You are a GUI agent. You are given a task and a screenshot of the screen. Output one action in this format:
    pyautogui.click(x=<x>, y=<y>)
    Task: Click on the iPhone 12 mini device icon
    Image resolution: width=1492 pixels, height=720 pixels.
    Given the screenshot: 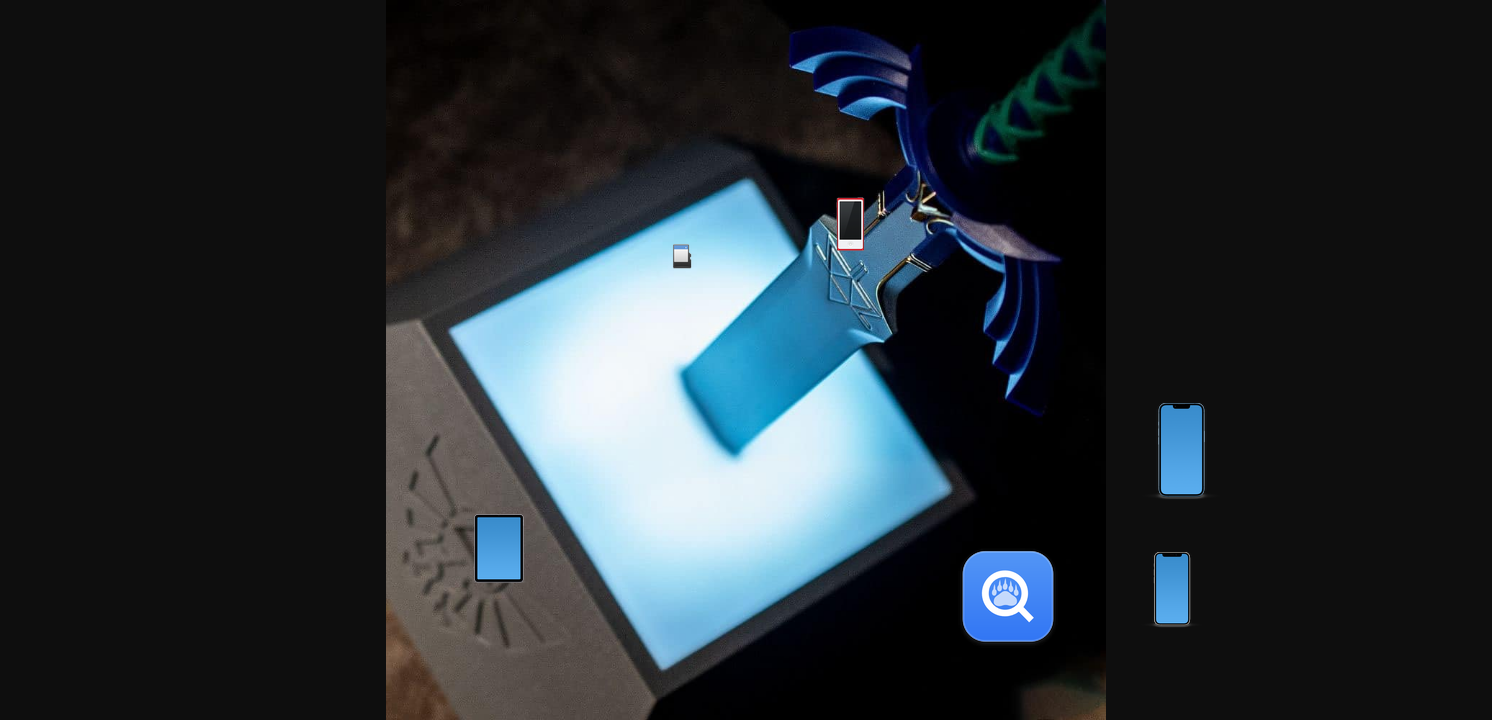 What is the action you would take?
    pyautogui.click(x=1172, y=590)
    